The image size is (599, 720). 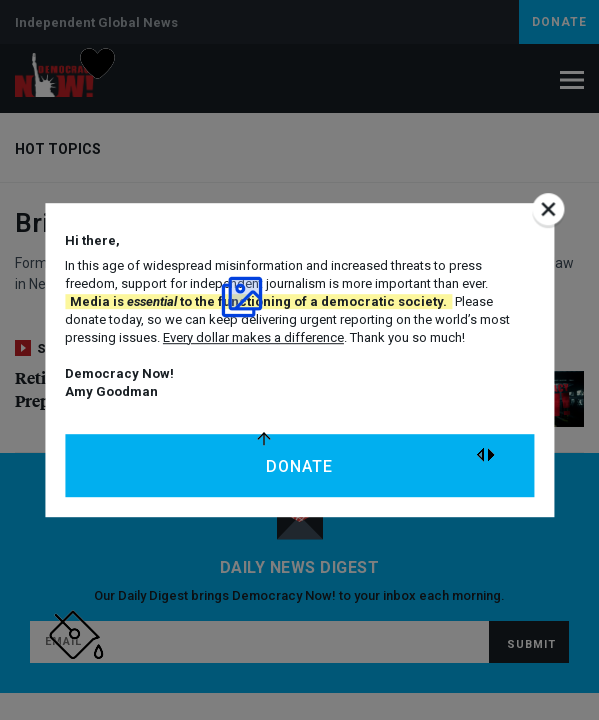 What do you see at coordinates (97, 63) in the screenshot?
I see `add to favorites` at bounding box center [97, 63].